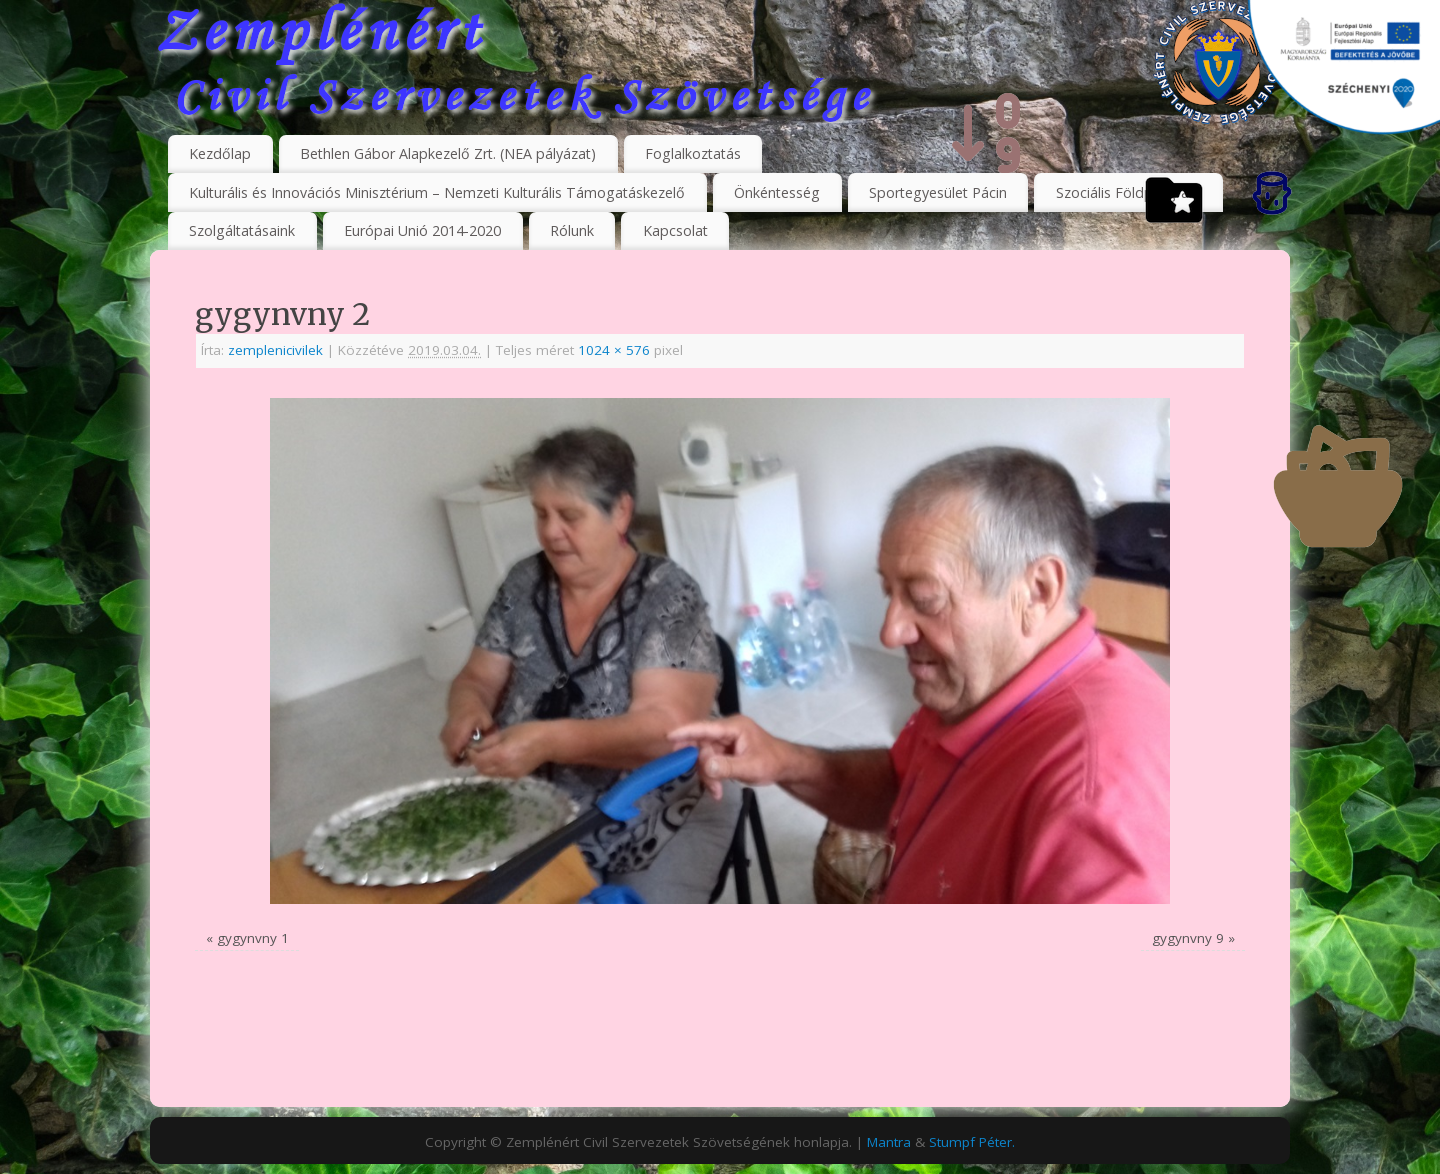 This screenshot has width=1440, height=1174. I want to click on sort numbers in ascending order (0-9), so click(988, 133).